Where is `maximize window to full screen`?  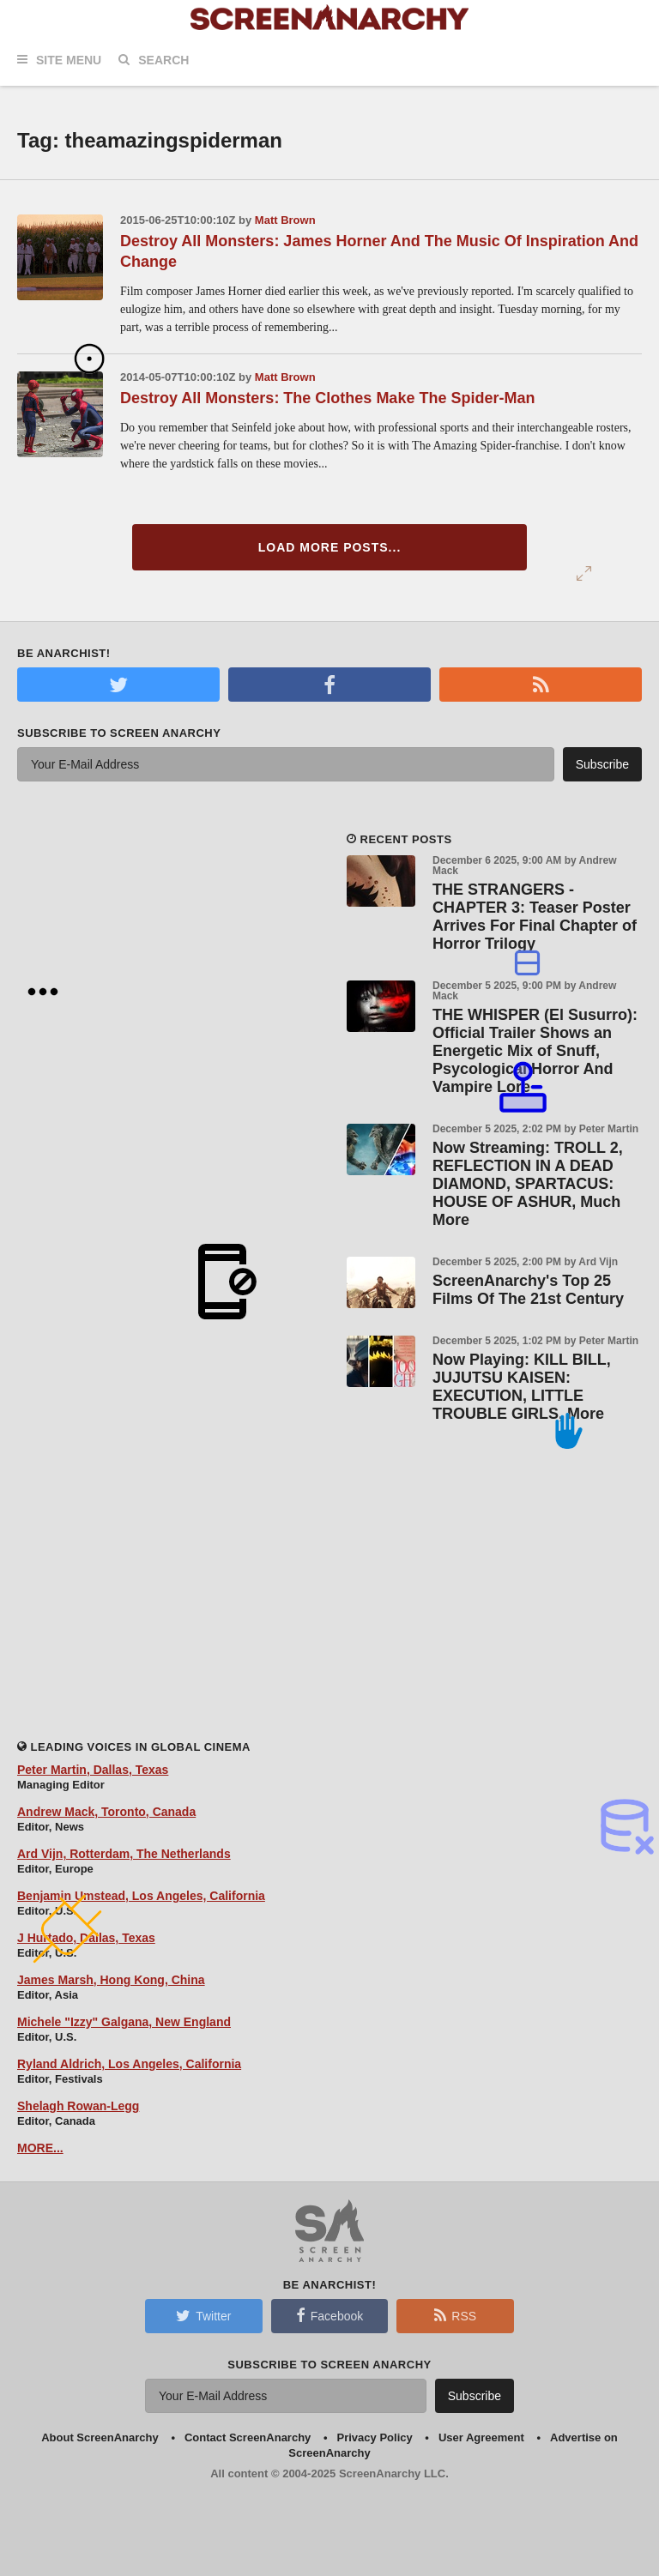
maximize window to full screen is located at coordinates (583, 573).